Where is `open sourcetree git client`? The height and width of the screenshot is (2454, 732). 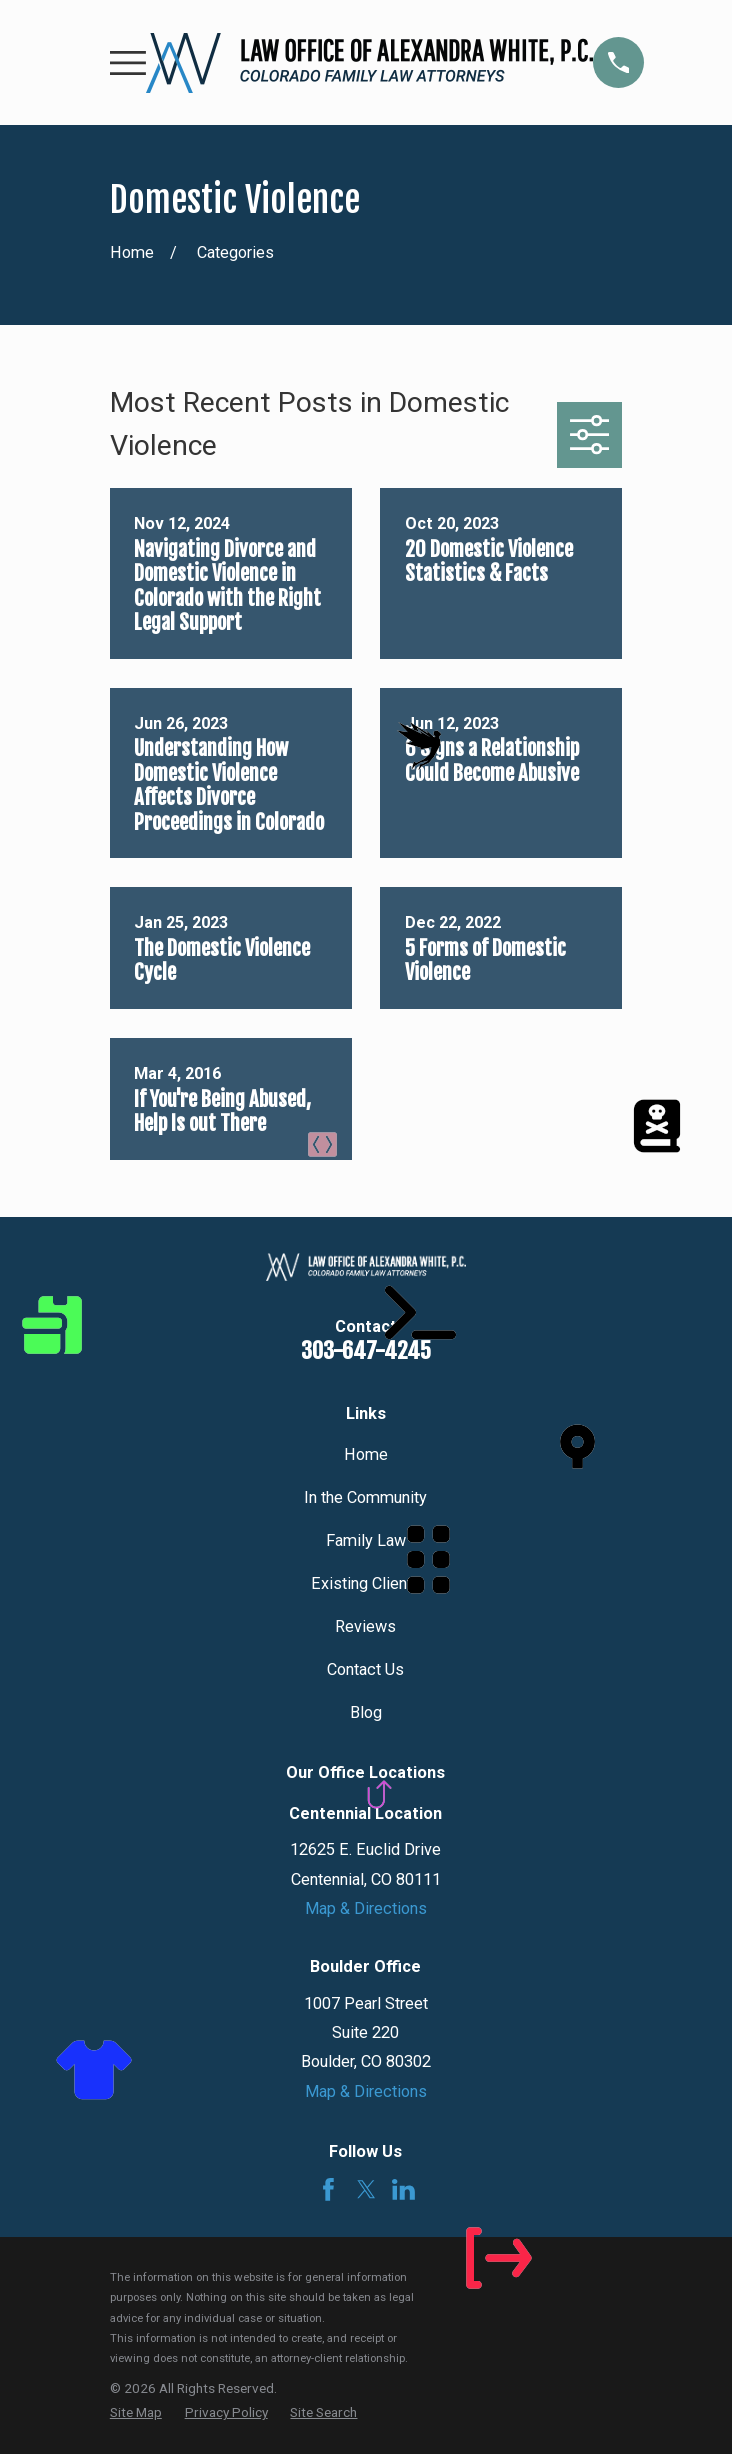 open sourcetree git client is located at coordinates (577, 1446).